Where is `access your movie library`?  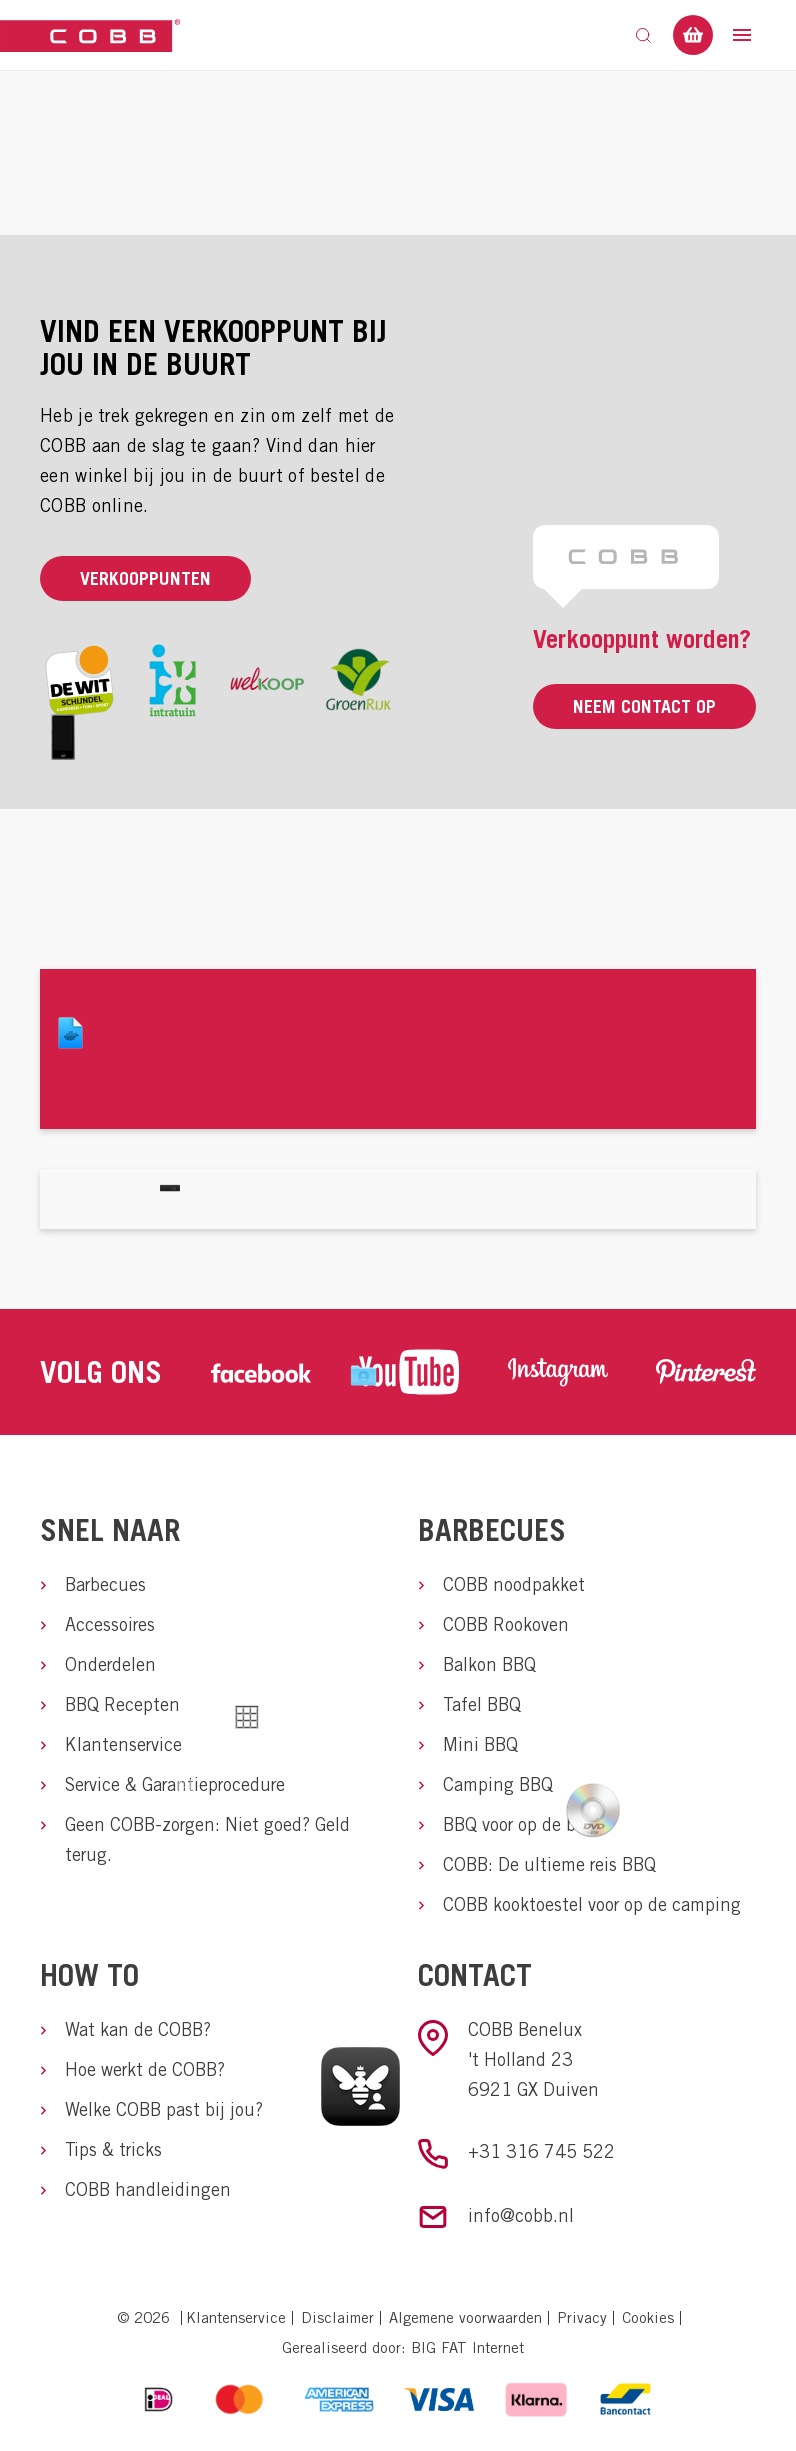 access your movie library is located at coordinates (186, 1787).